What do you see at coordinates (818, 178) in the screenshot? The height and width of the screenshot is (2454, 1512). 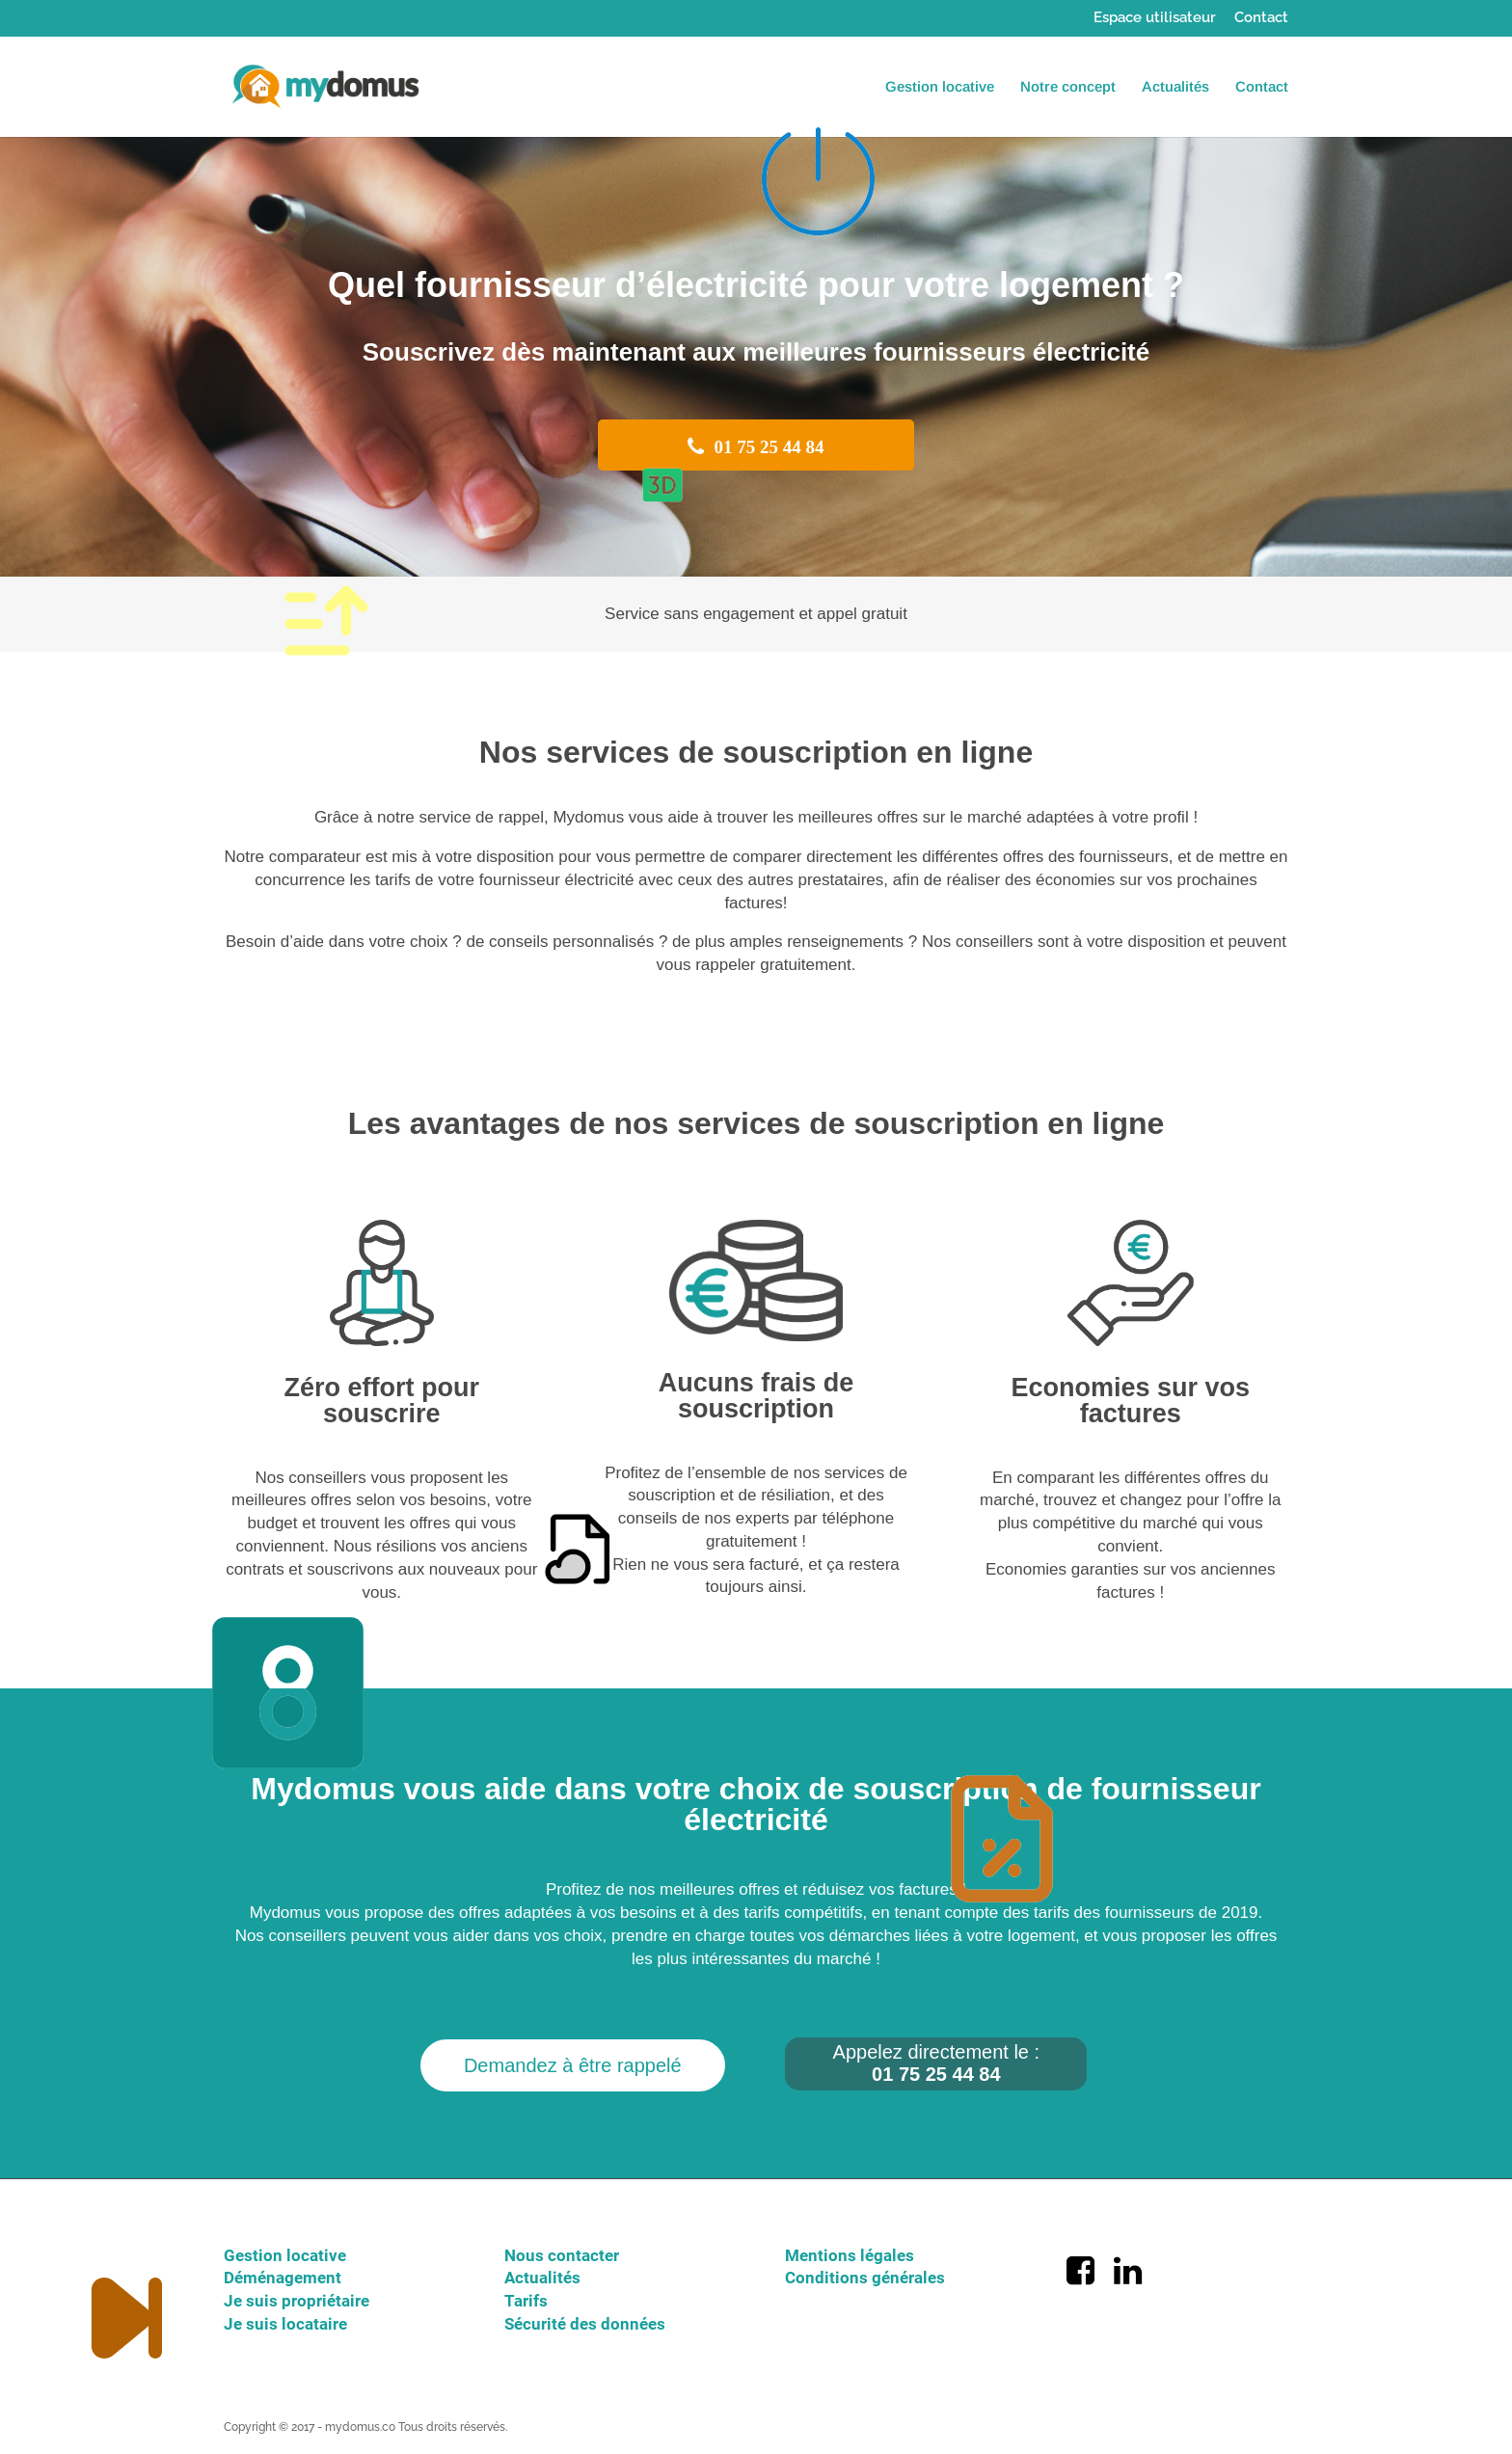 I see `turn device on or off` at bounding box center [818, 178].